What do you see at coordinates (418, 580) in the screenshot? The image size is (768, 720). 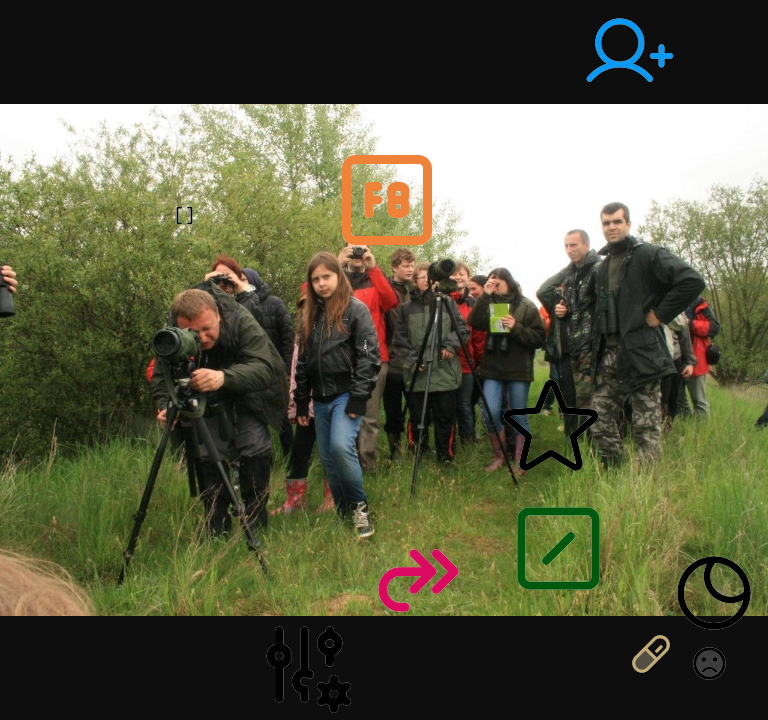 I see `forward or share to multiple recipients` at bounding box center [418, 580].